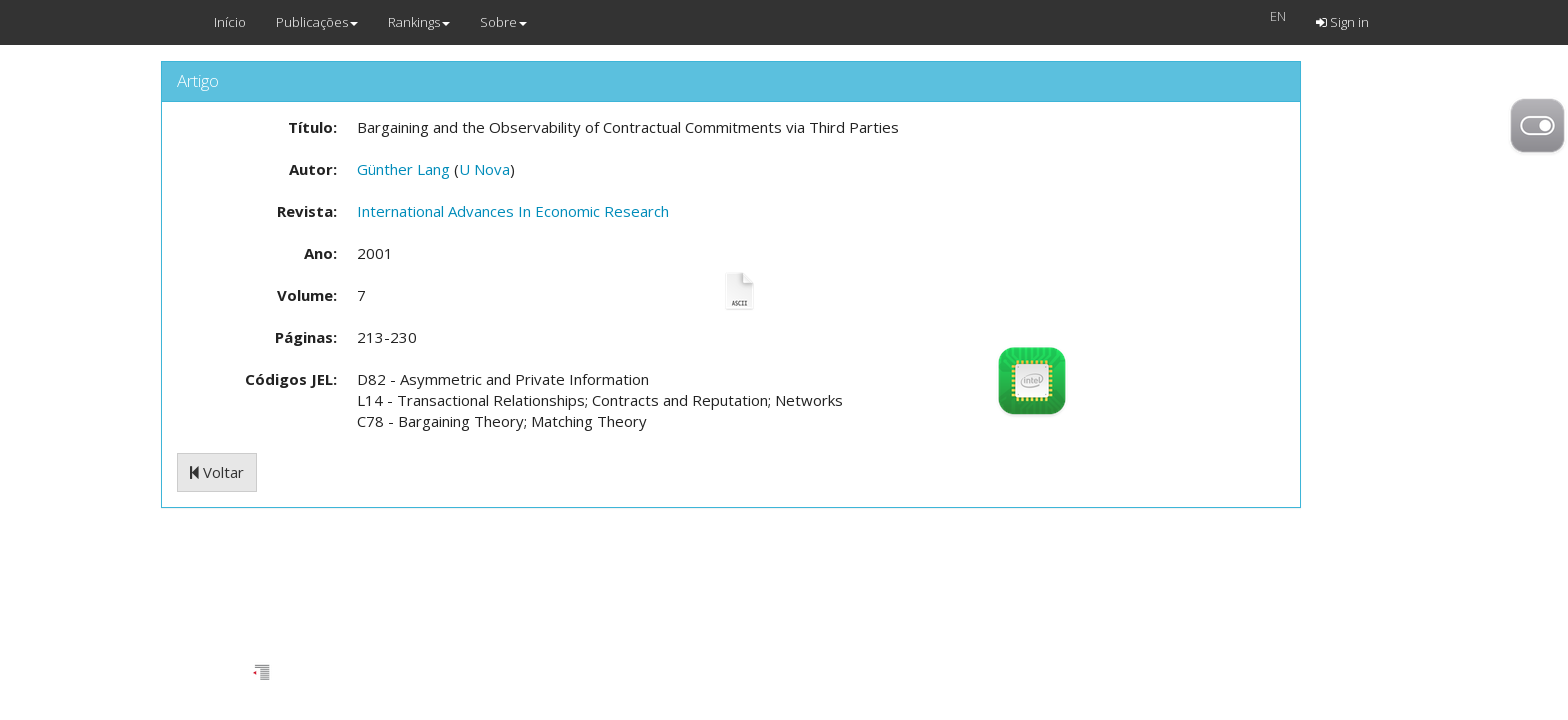  Describe the element at coordinates (1032, 382) in the screenshot. I see `firmware file or system software package` at that location.